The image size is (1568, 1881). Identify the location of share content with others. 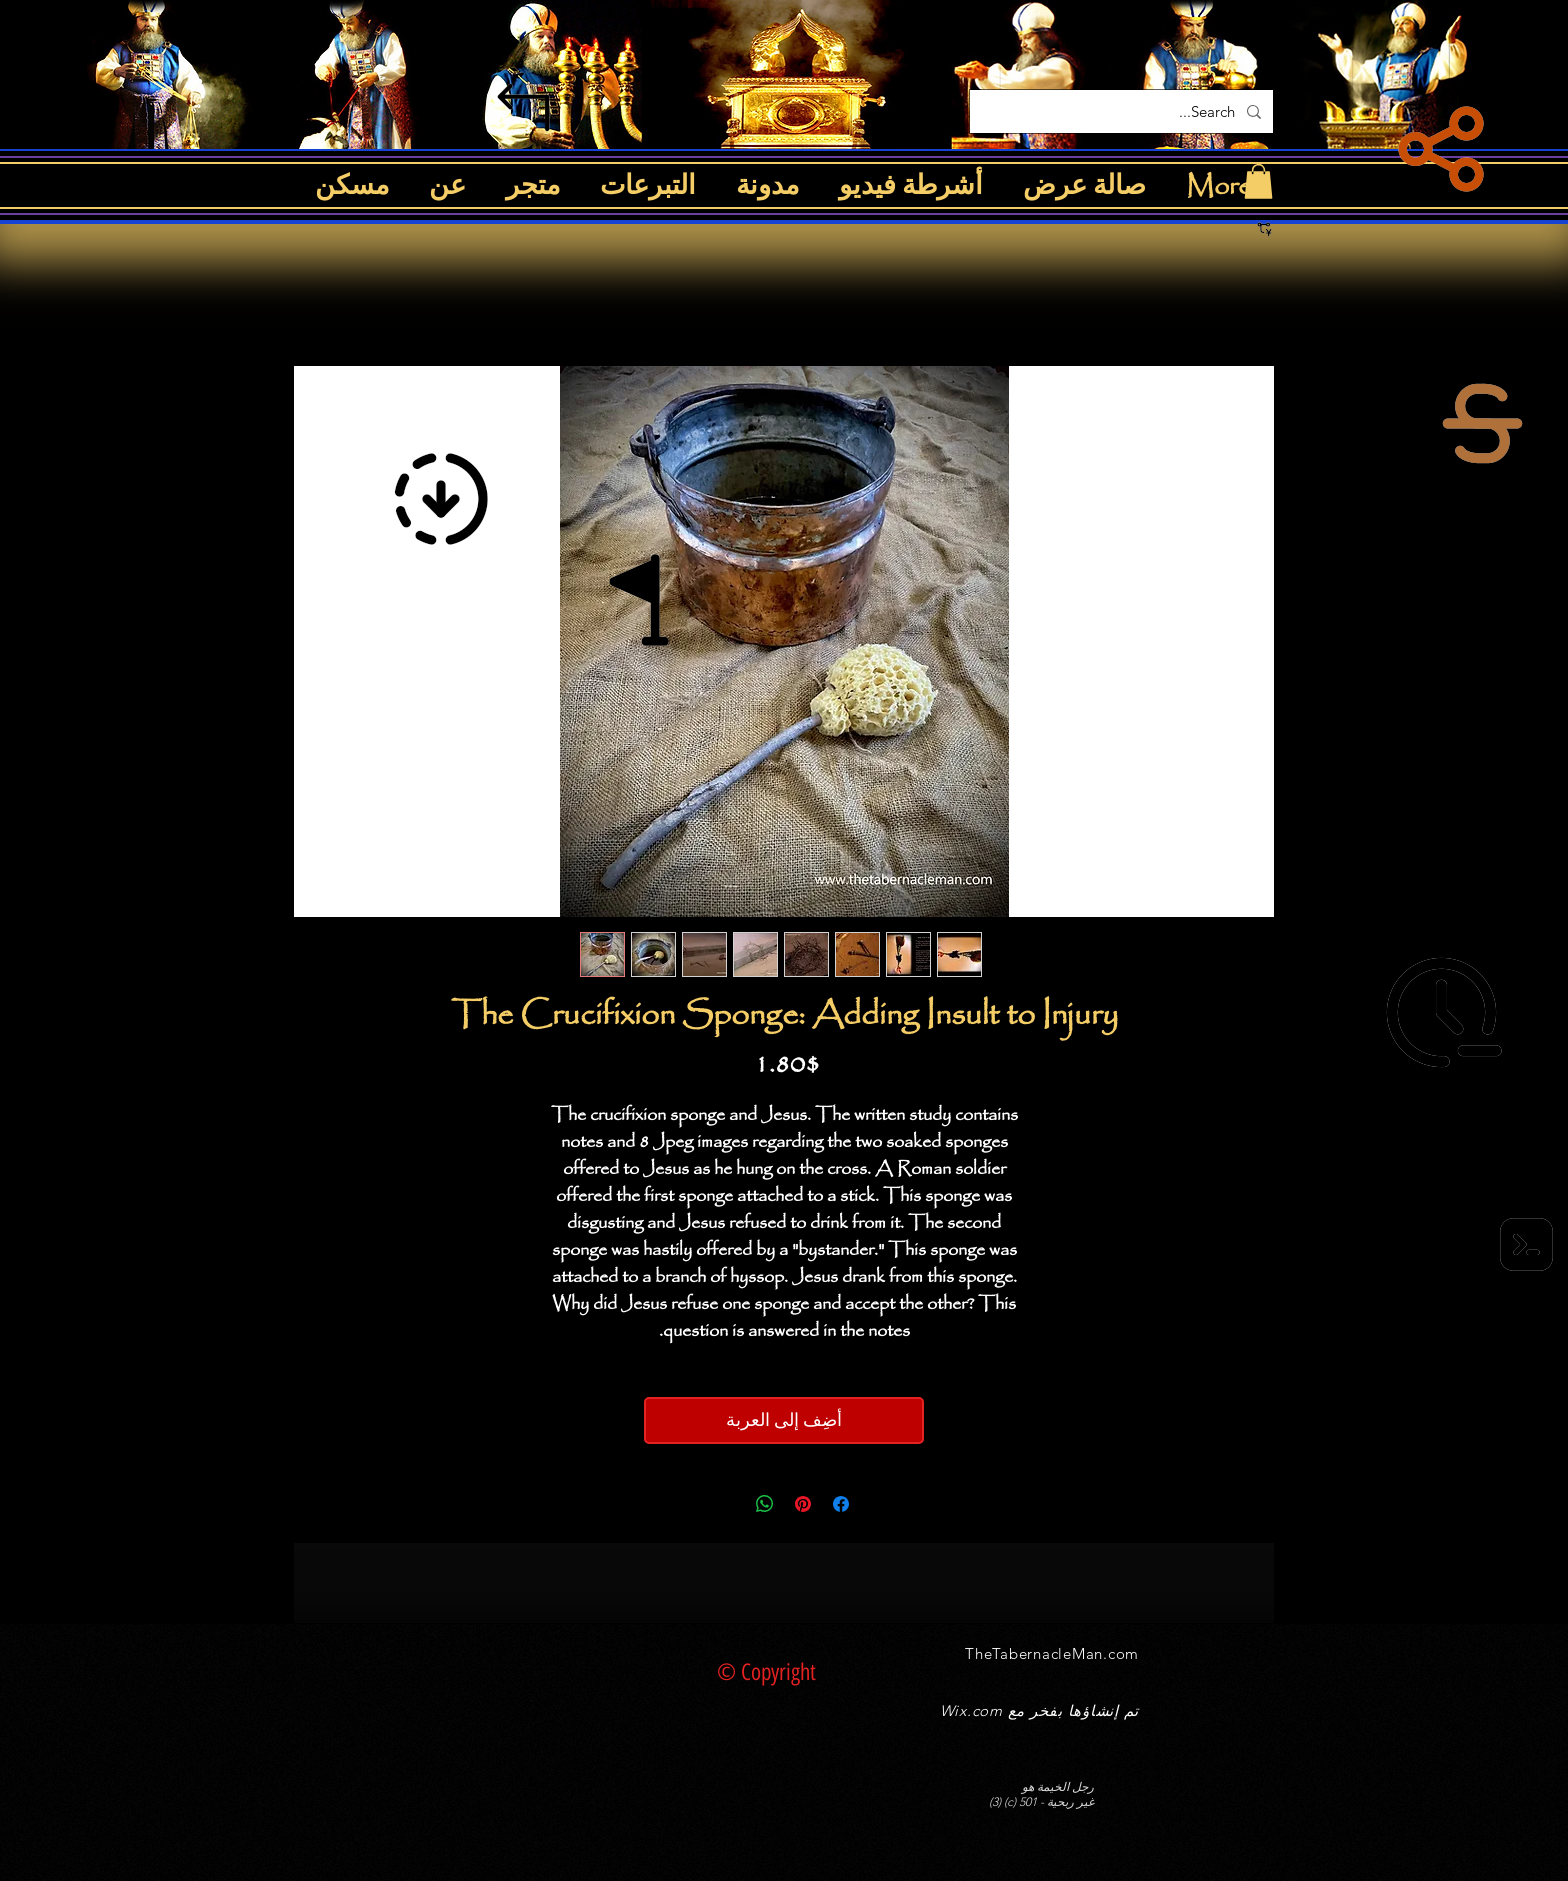
(1441, 149).